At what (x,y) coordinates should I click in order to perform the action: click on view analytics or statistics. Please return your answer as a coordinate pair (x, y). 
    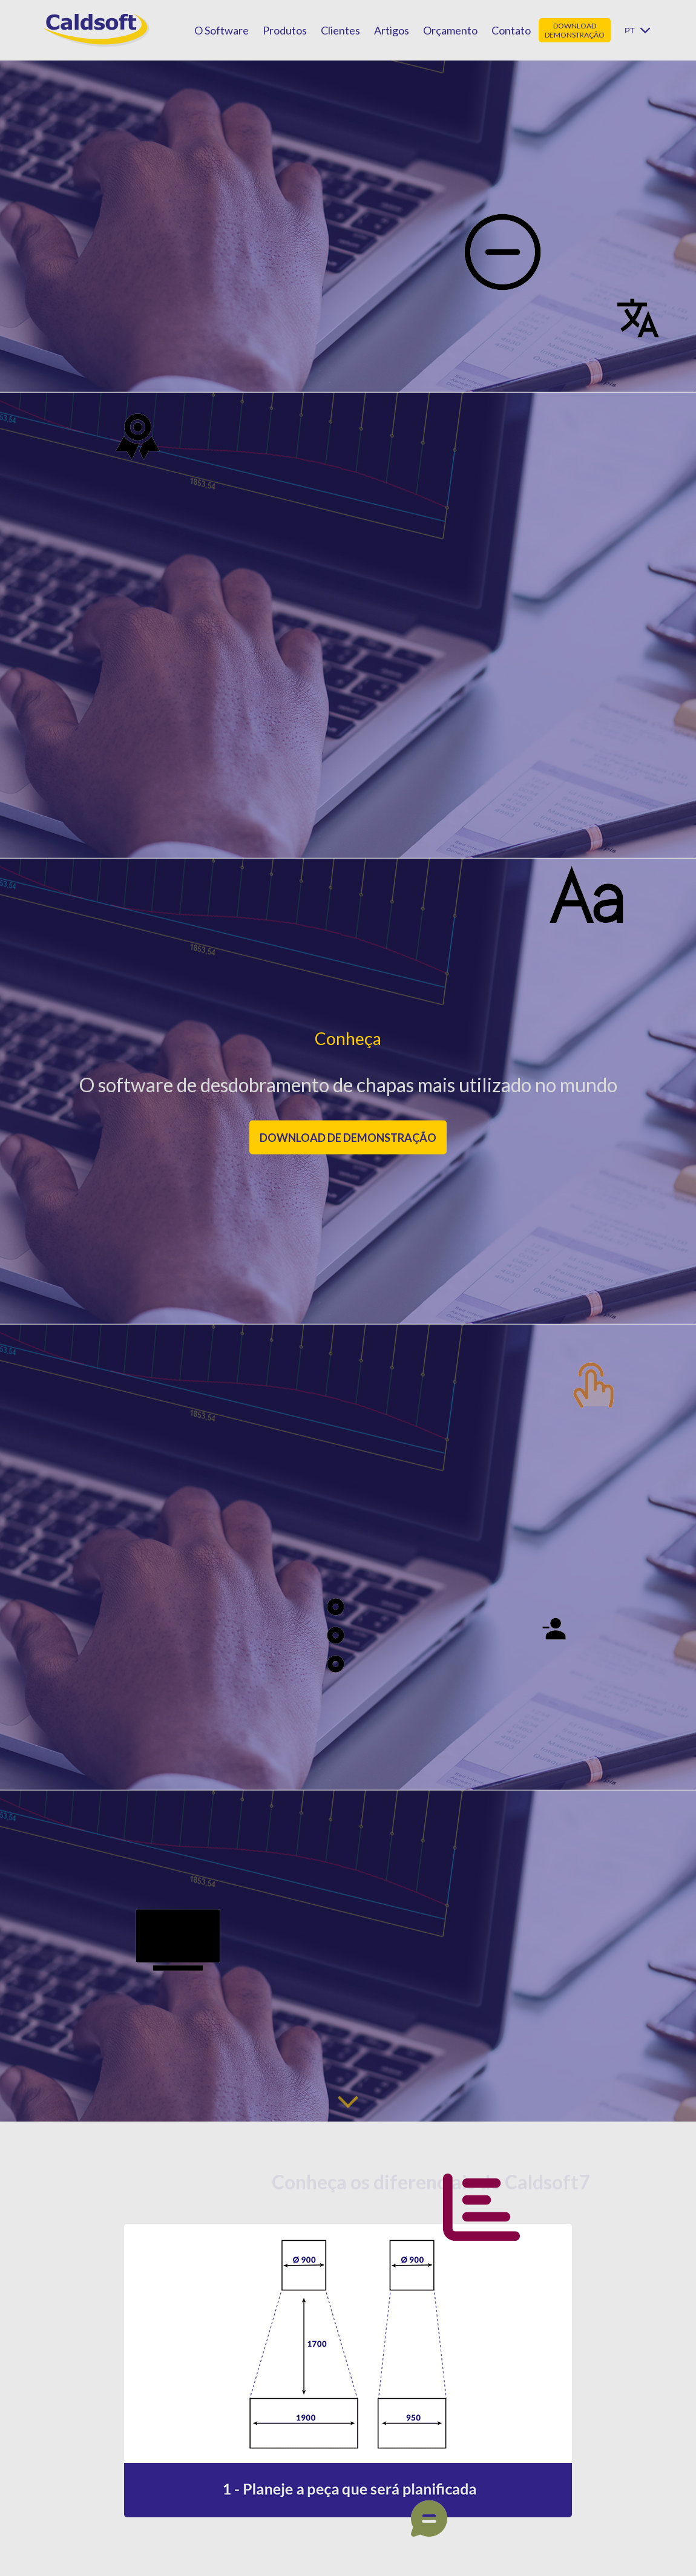
    Looking at the image, I should click on (481, 2207).